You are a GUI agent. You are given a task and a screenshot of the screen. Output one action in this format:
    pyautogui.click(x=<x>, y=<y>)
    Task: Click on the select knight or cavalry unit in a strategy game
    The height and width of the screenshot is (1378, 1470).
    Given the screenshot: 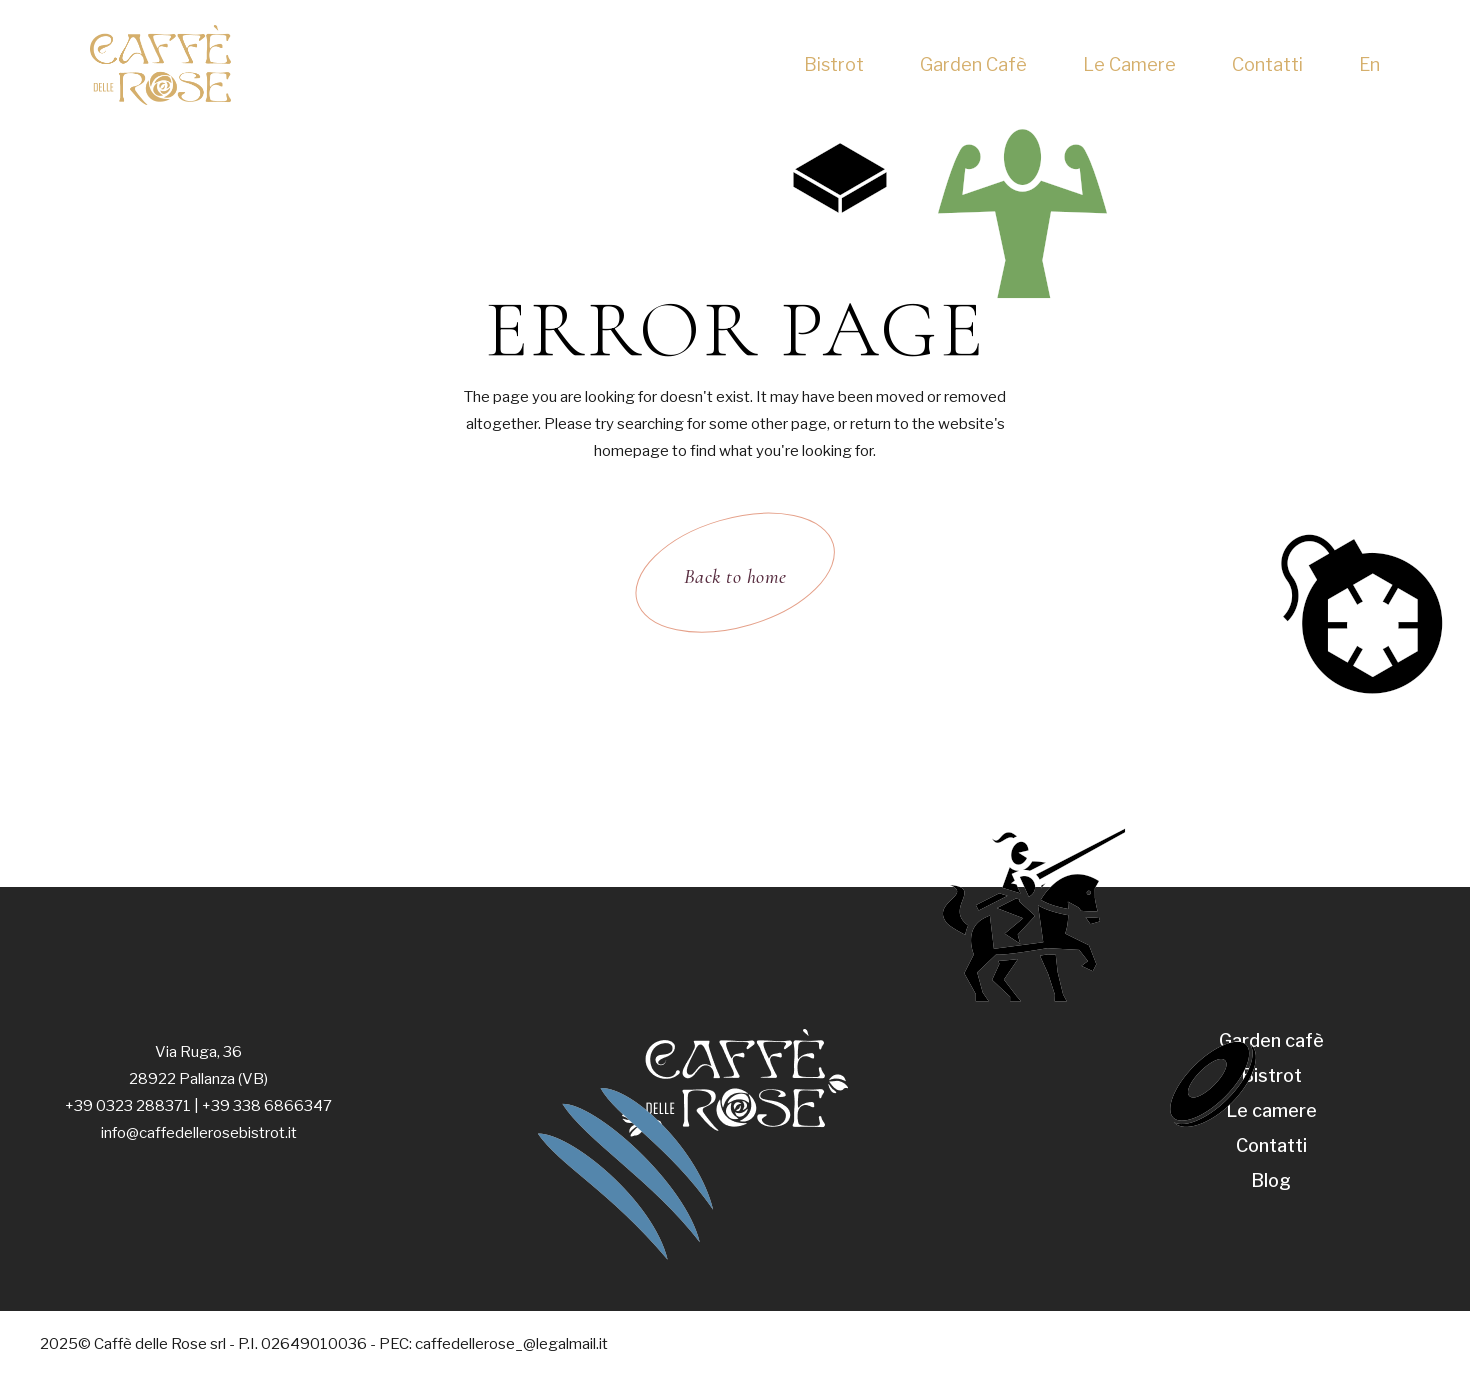 What is the action you would take?
    pyautogui.click(x=1034, y=915)
    